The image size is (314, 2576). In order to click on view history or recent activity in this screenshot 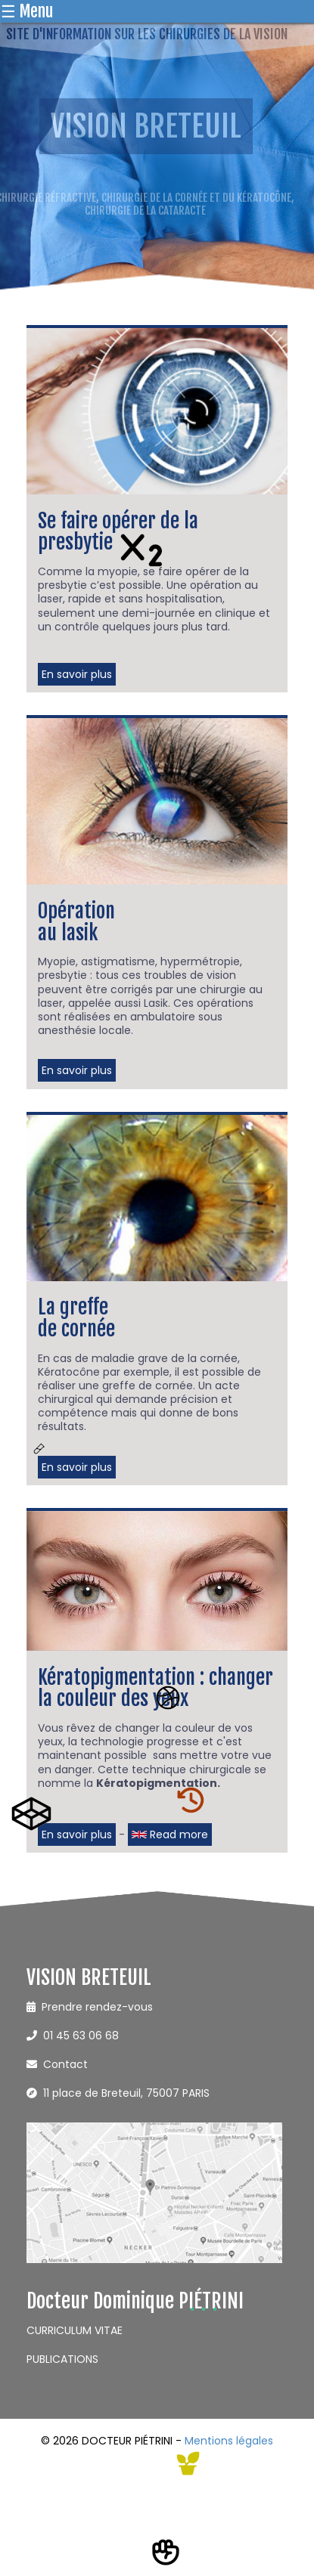, I will do `click(191, 1800)`.